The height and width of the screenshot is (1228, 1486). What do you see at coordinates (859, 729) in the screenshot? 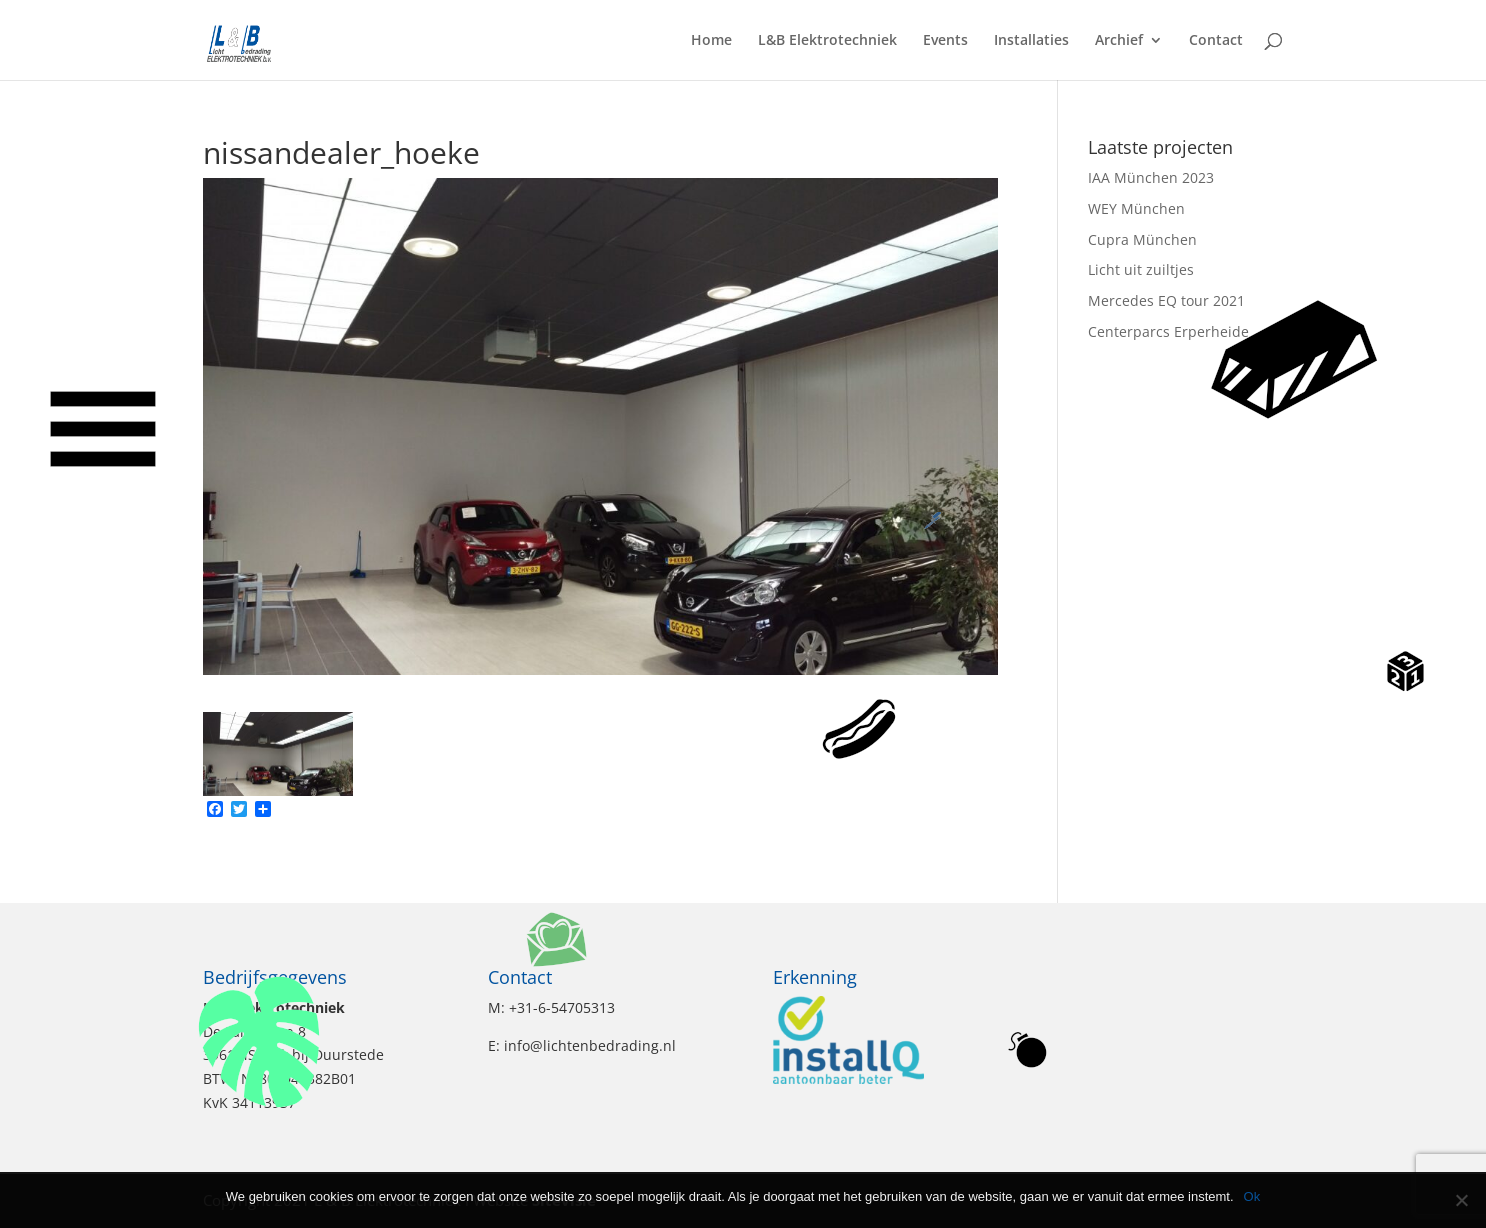
I see `browse food or restaurant options` at bounding box center [859, 729].